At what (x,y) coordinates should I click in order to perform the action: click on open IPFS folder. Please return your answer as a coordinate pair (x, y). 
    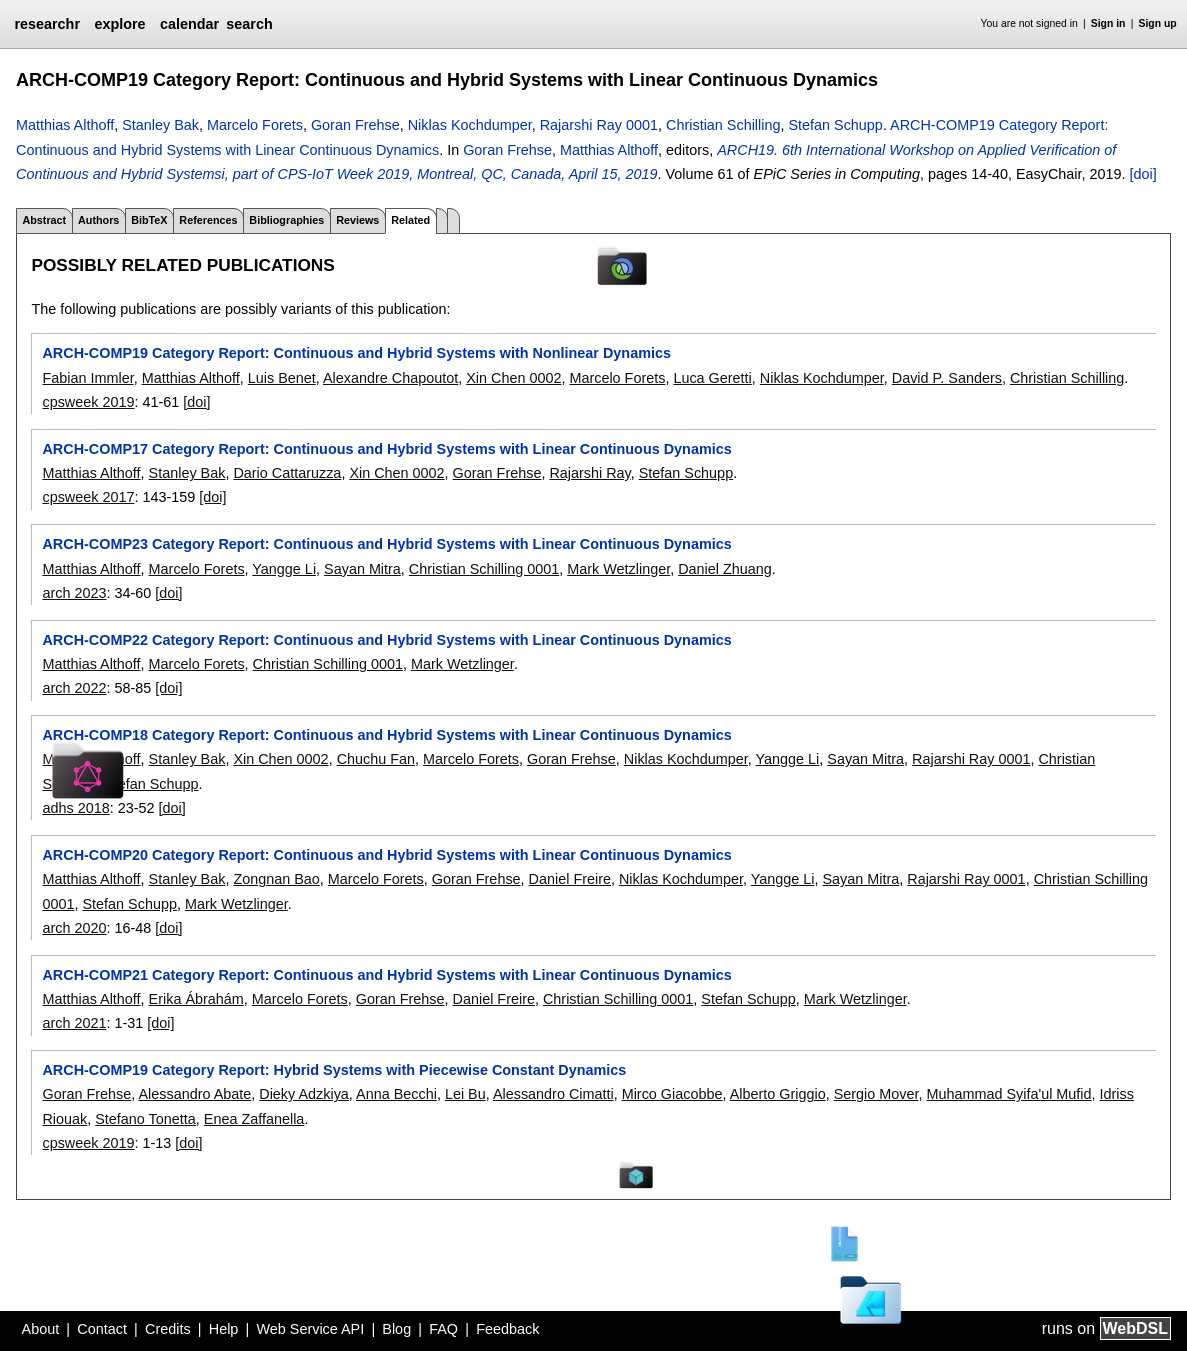
    Looking at the image, I should click on (636, 1176).